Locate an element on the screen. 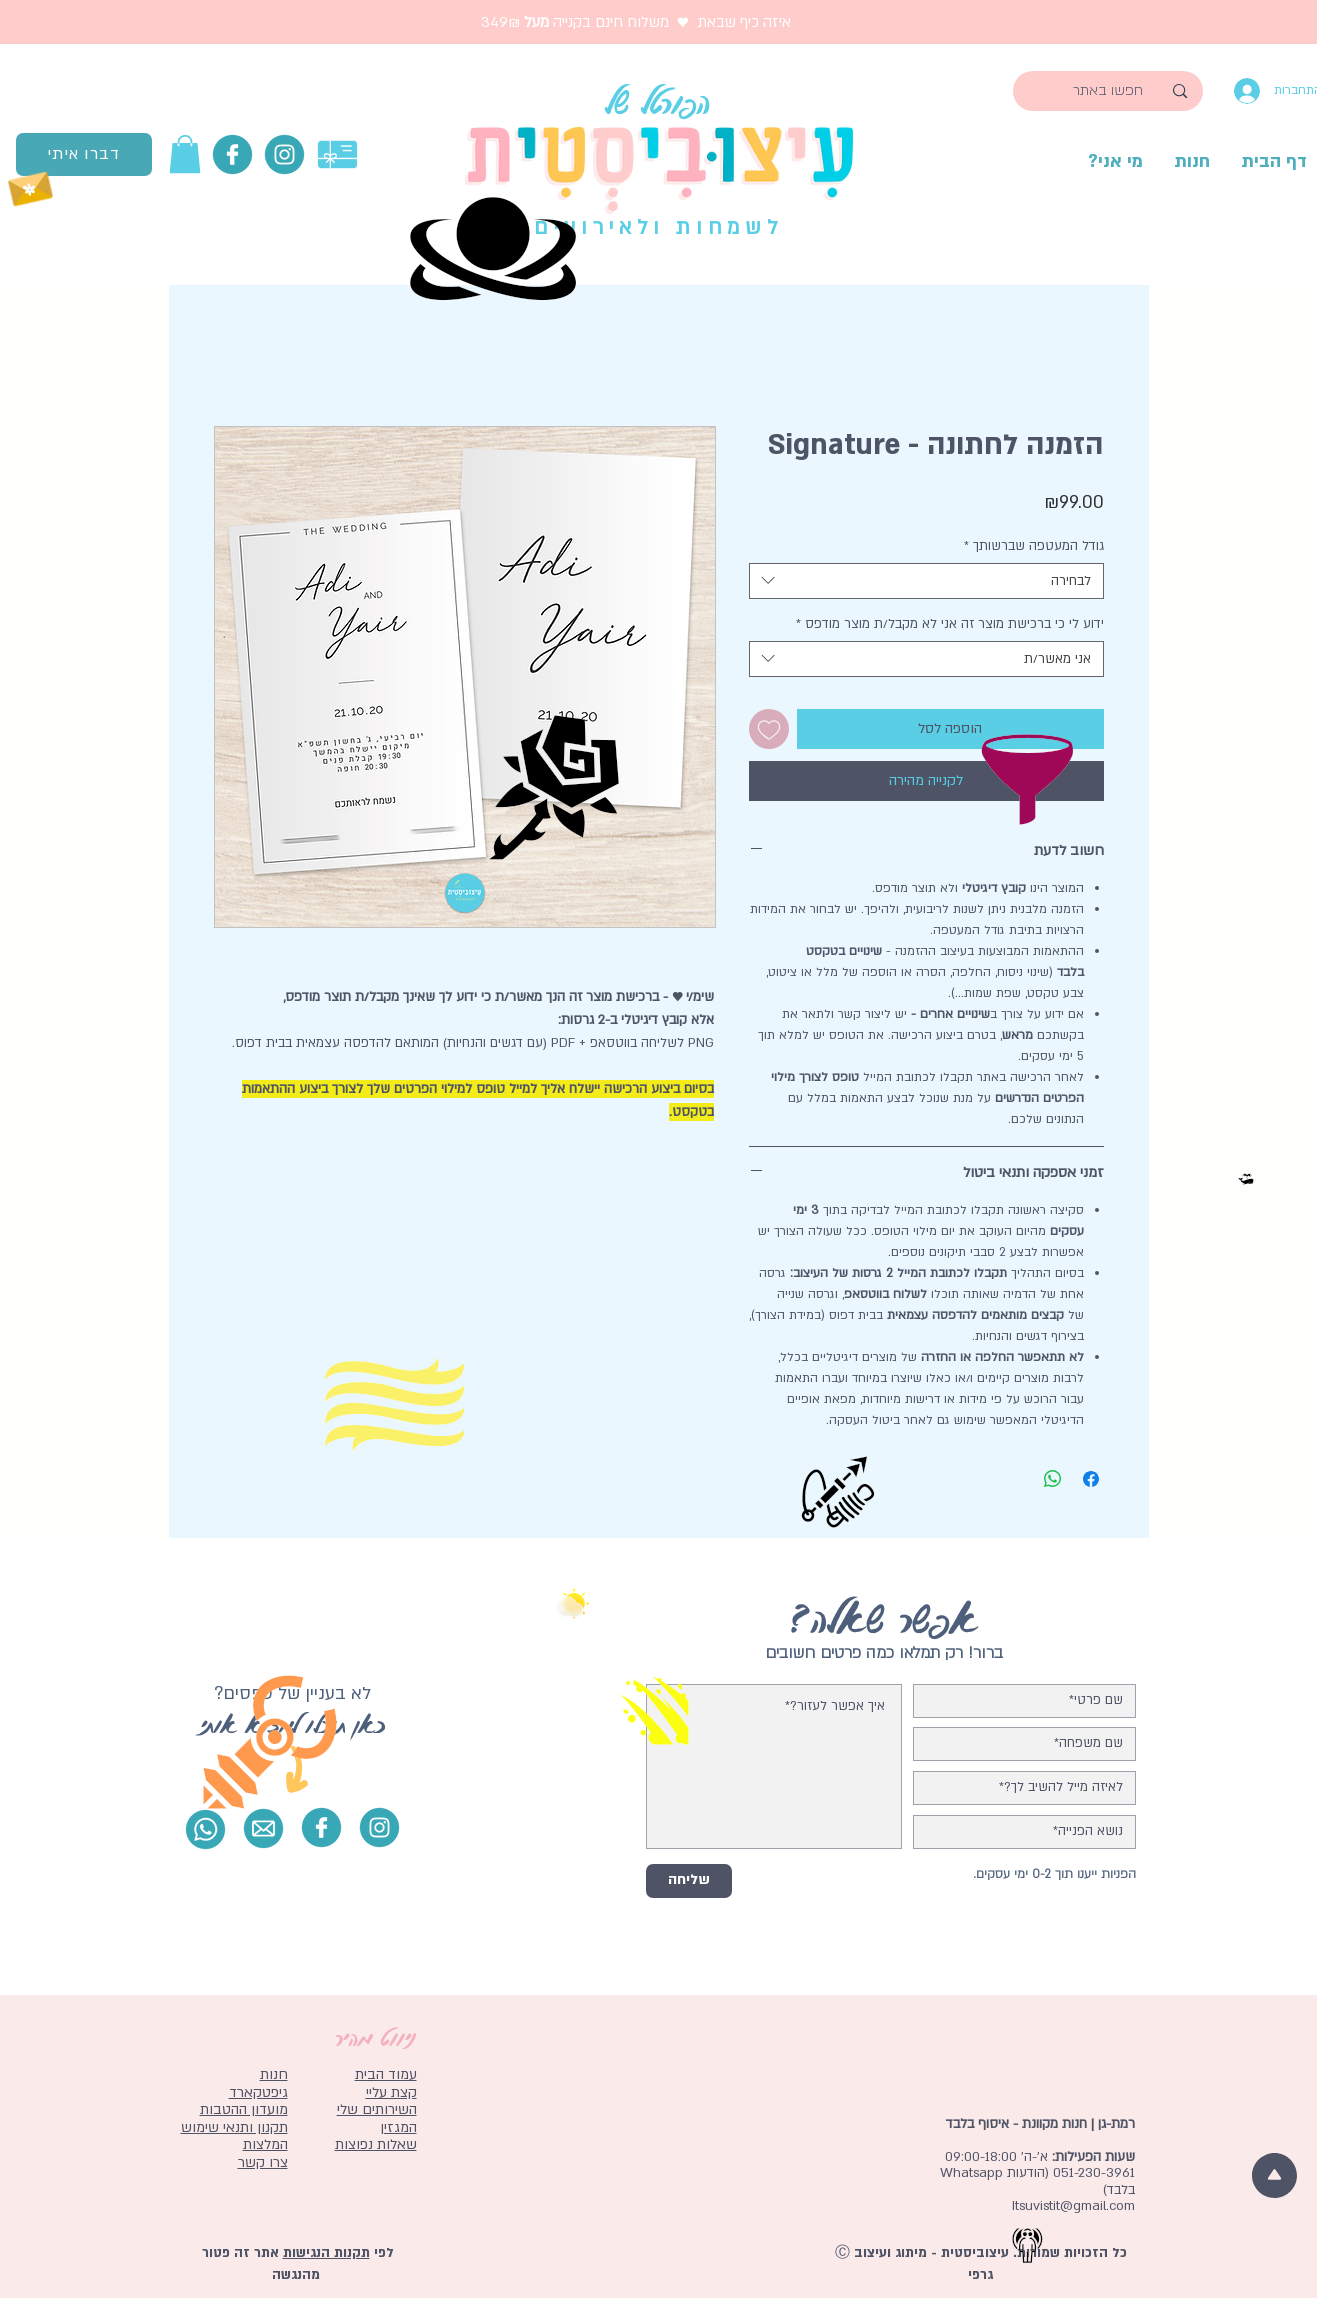 This screenshot has height=2298, width=1317. indicates enhanced awareness or heightened perception state is located at coordinates (1027, 2245).